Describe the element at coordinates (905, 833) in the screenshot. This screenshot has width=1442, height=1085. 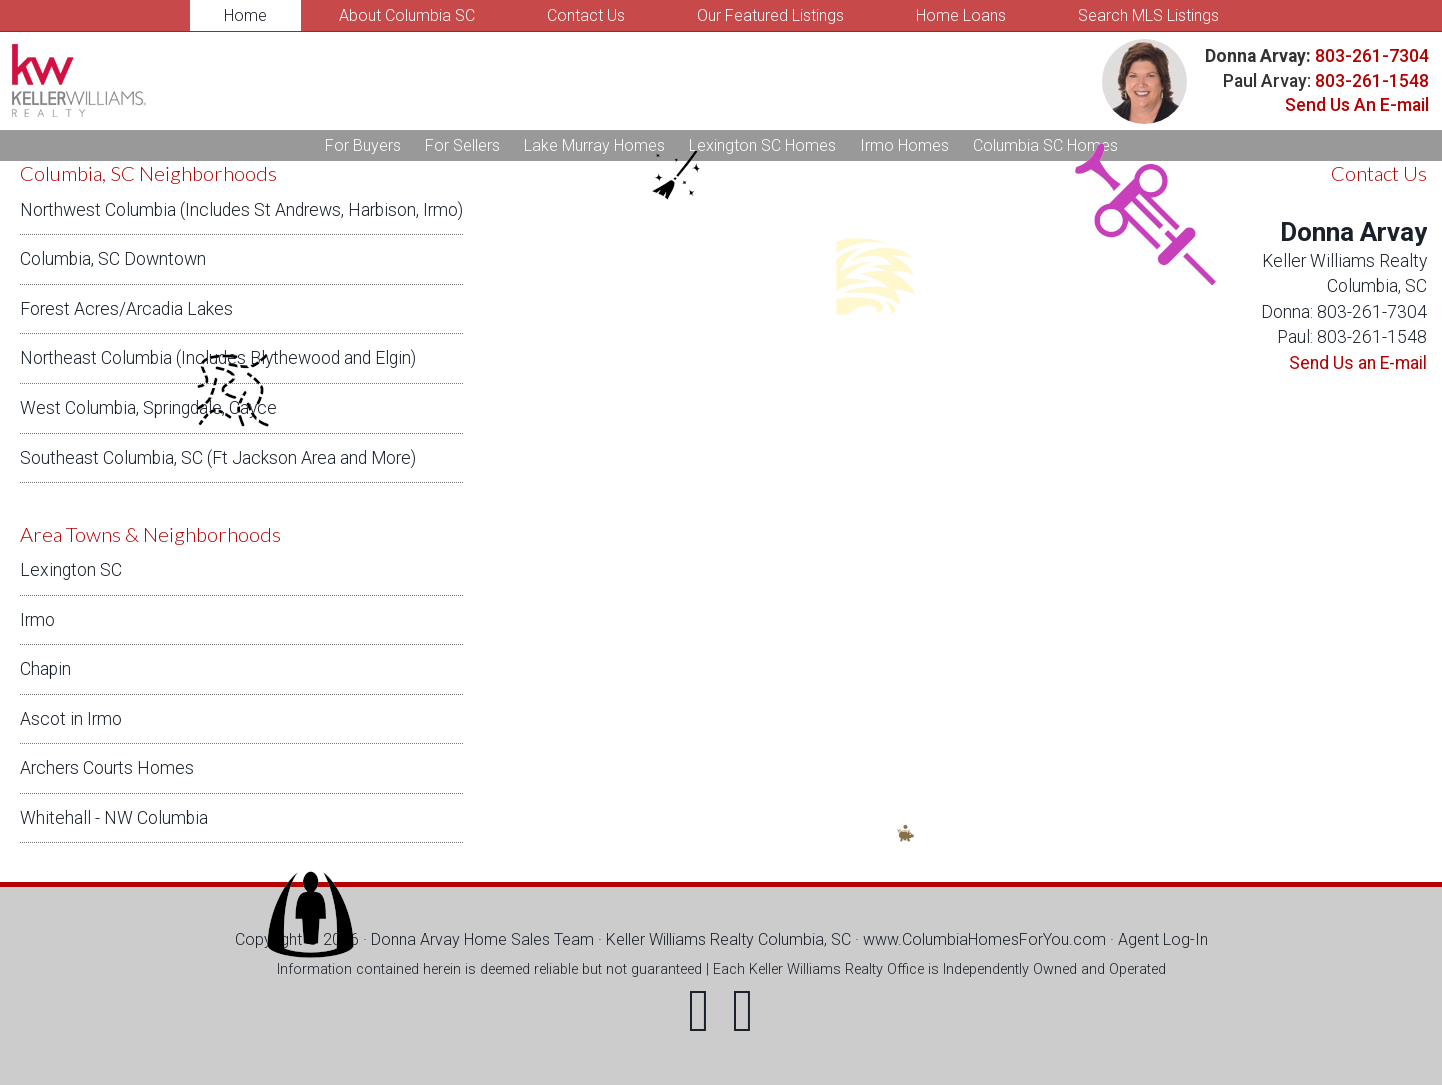
I see `access savings or budget features` at that location.